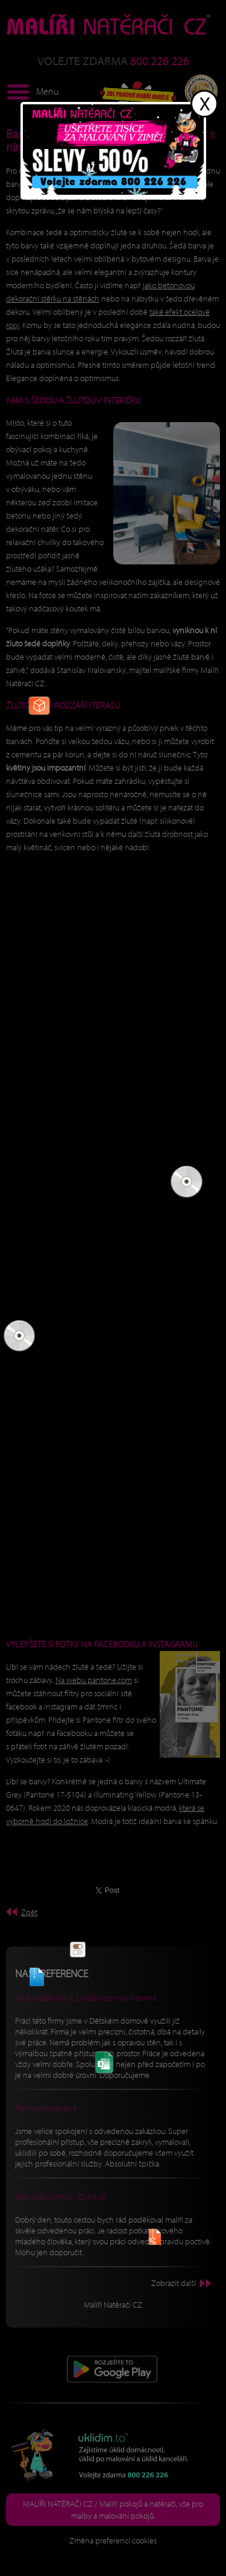  What do you see at coordinates (186, 1181) in the screenshot?
I see `indicates a rewritable DVD disc` at bounding box center [186, 1181].